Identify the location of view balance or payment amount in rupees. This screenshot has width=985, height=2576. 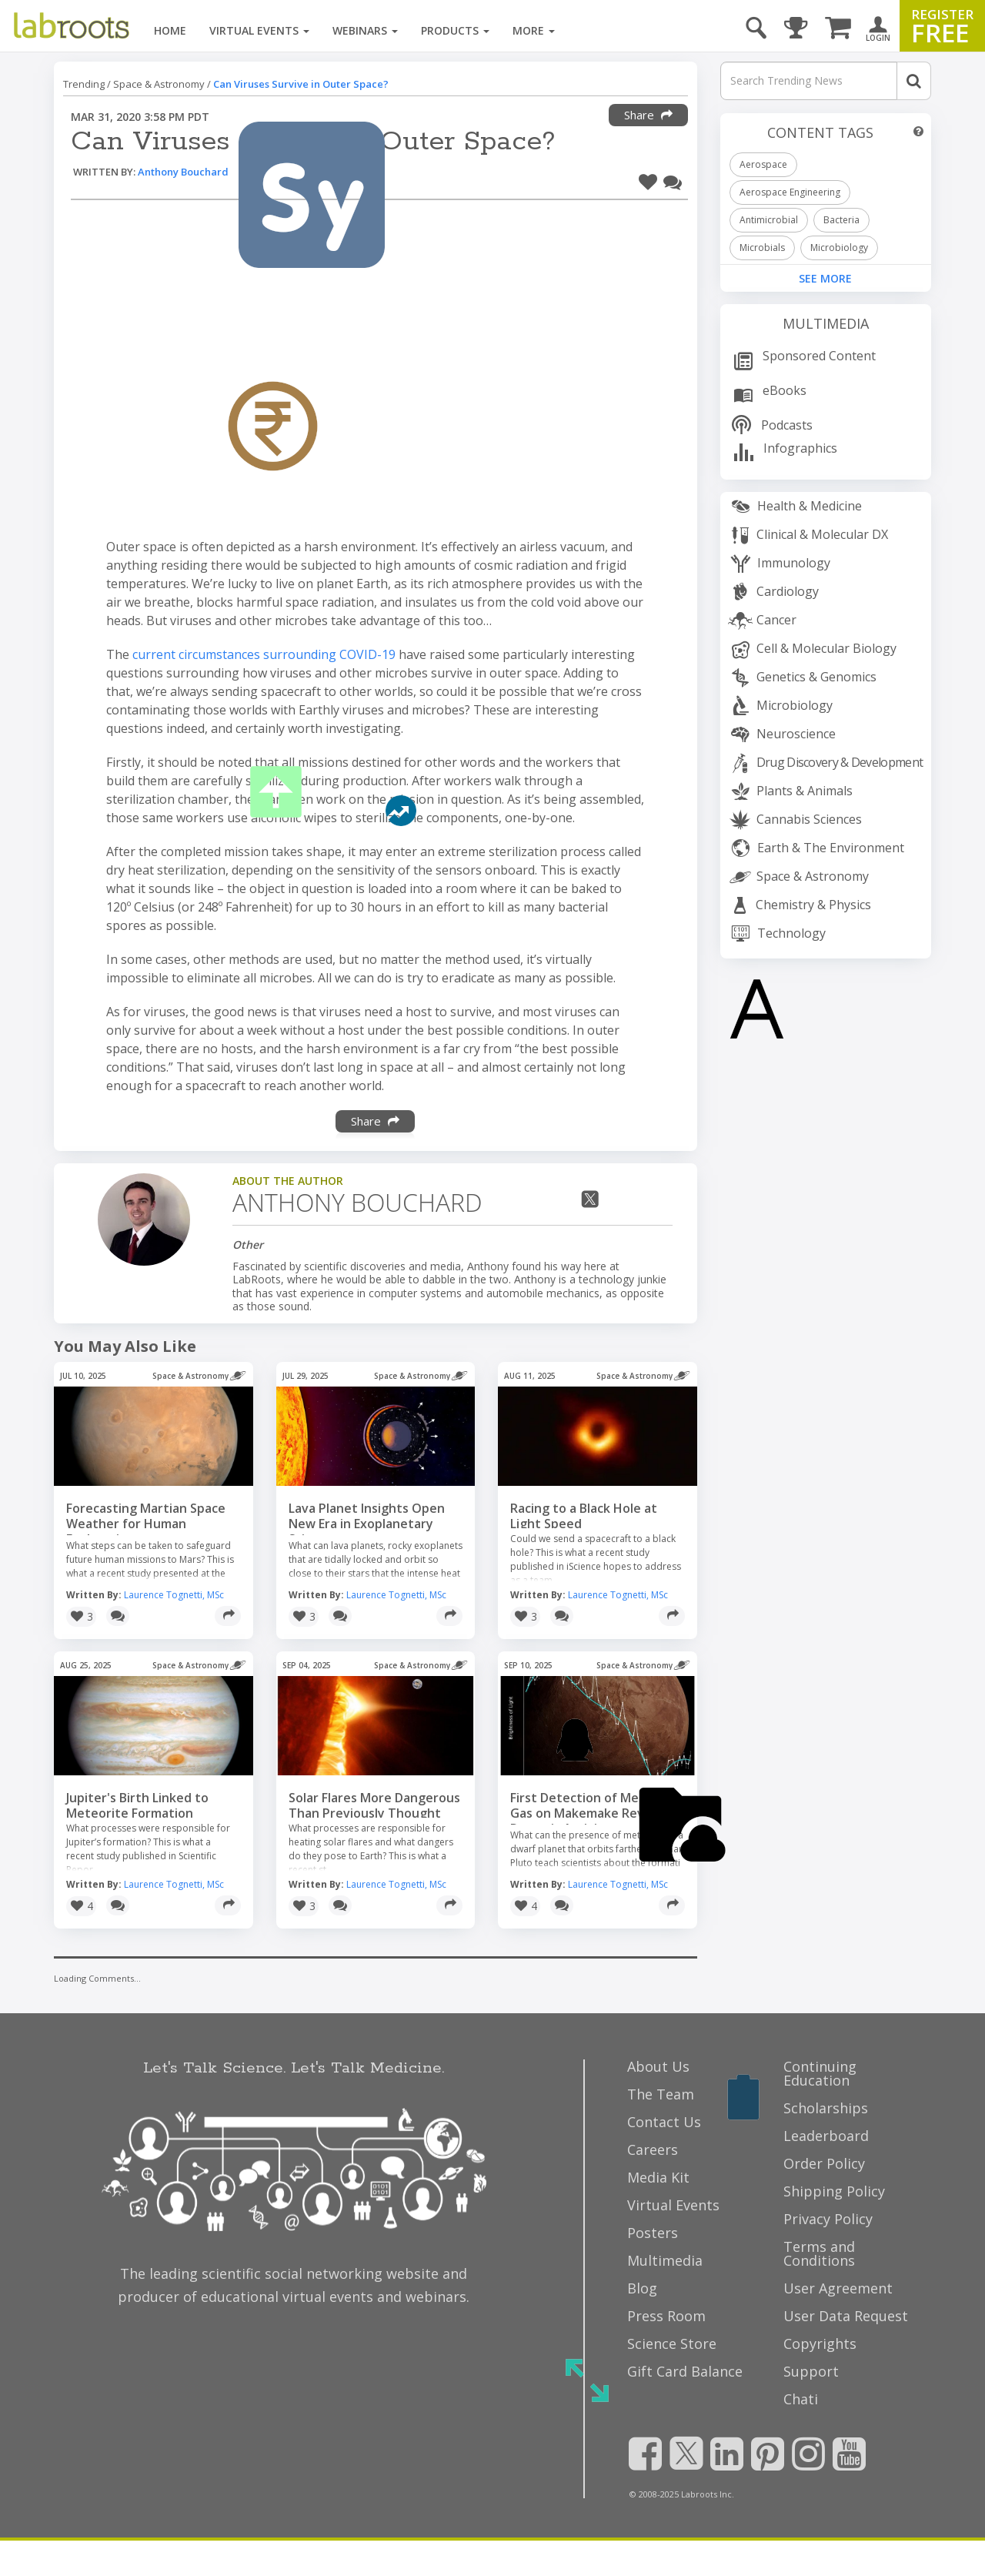
(272, 426).